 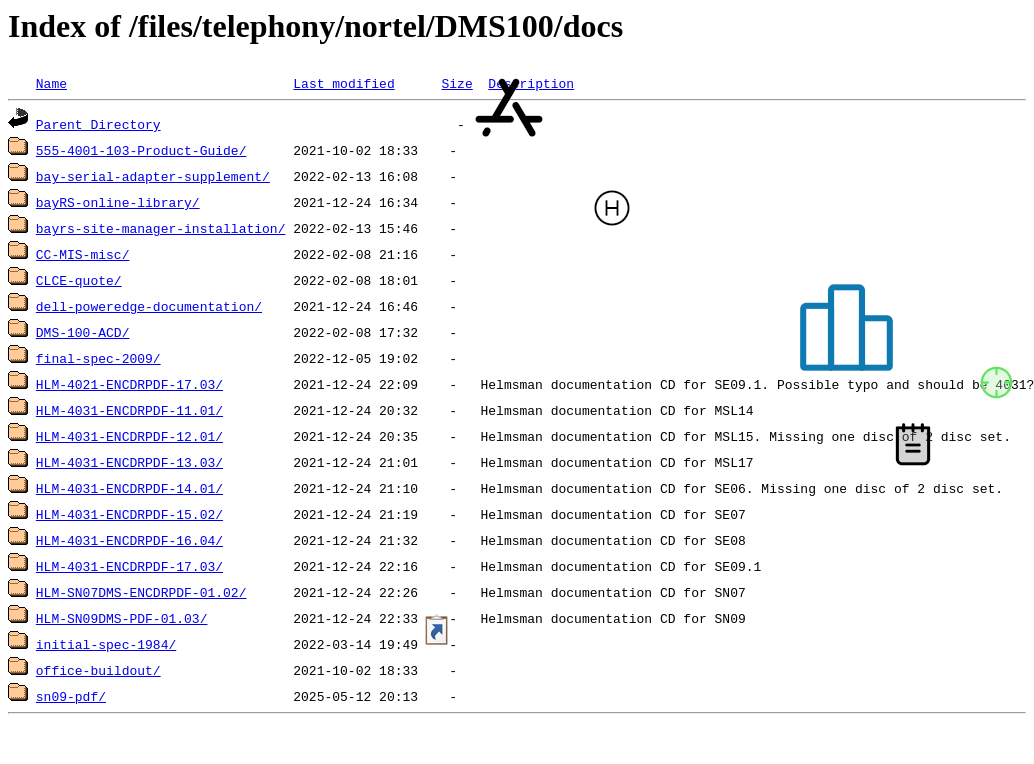 I want to click on indicates a hospital or helipad location, so click(x=612, y=208).